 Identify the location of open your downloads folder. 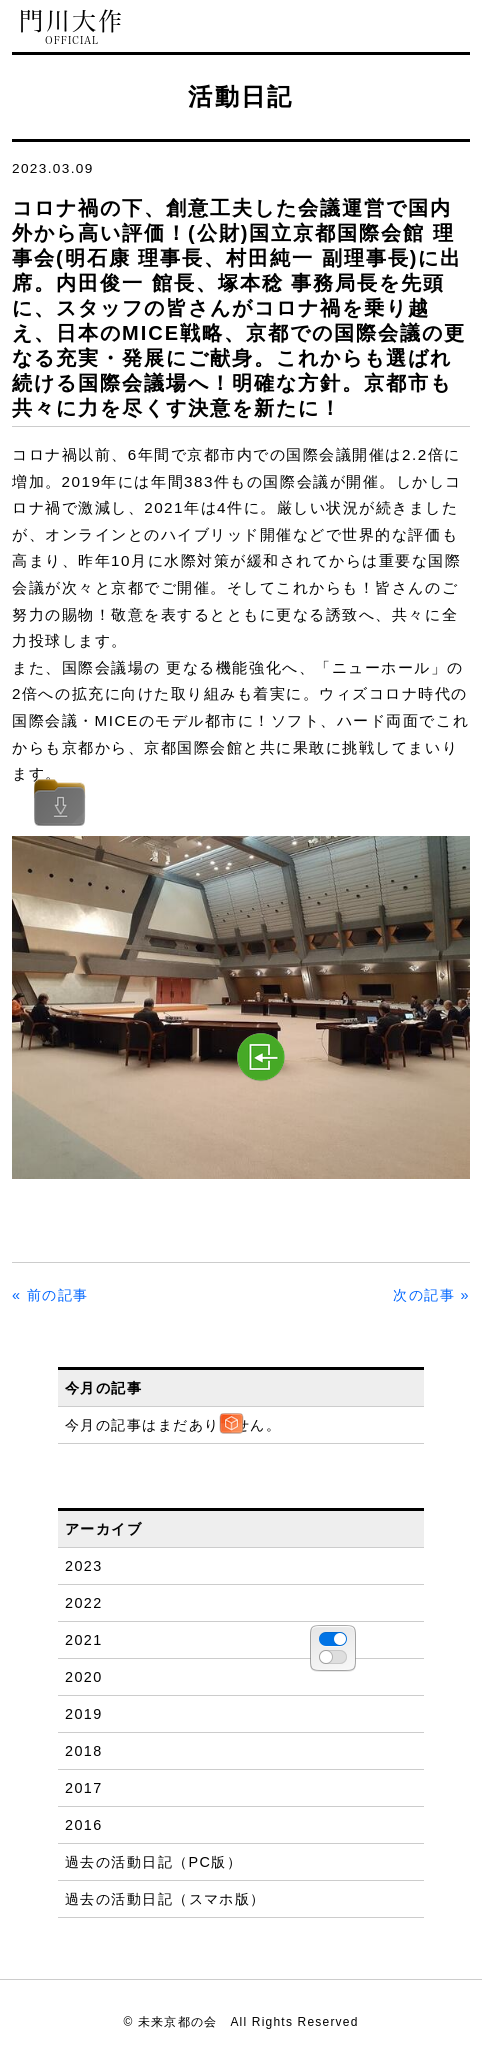
(59, 802).